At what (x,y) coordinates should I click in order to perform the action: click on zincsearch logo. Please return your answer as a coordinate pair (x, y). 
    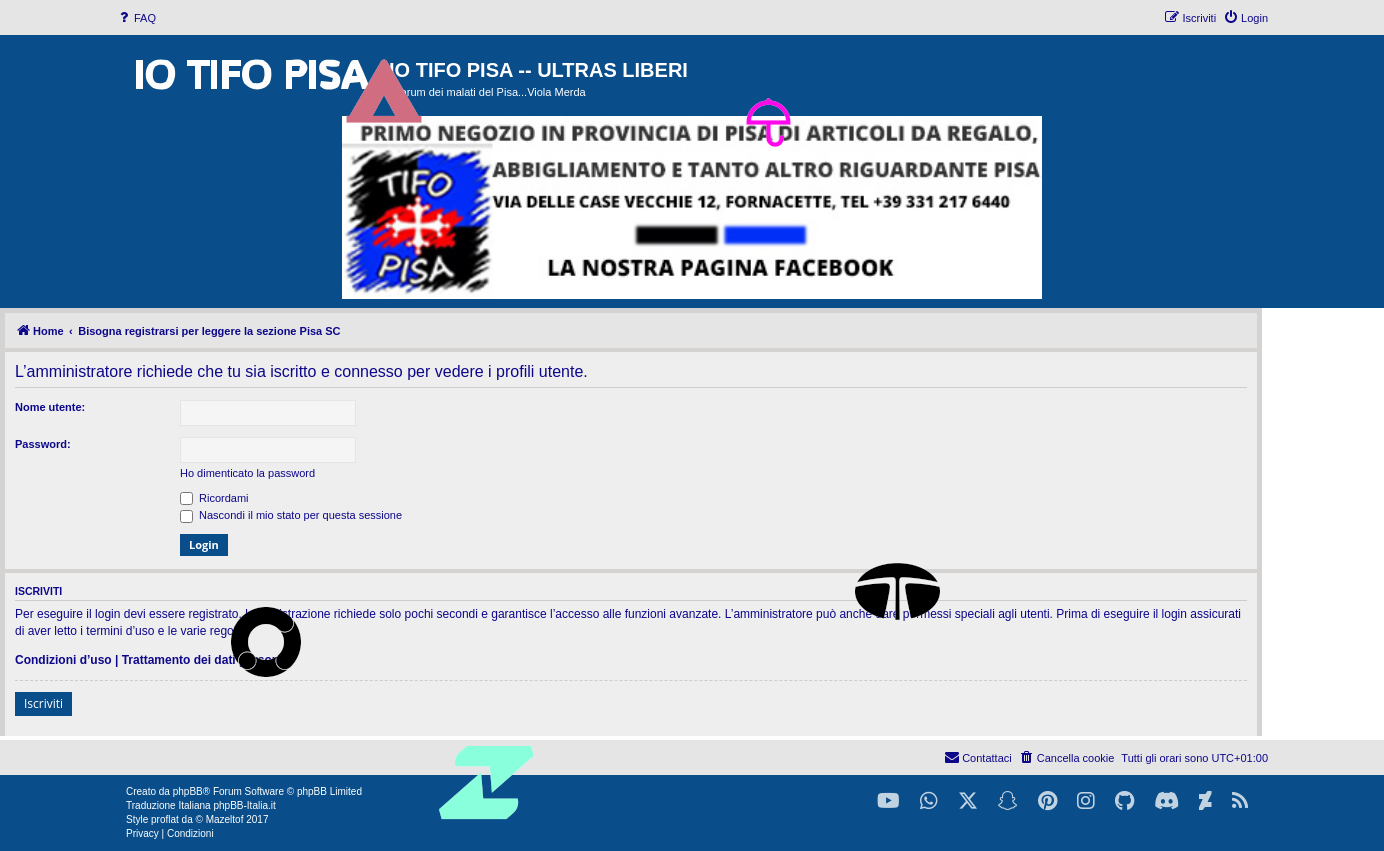
    Looking at the image, I should click on (486, 782).